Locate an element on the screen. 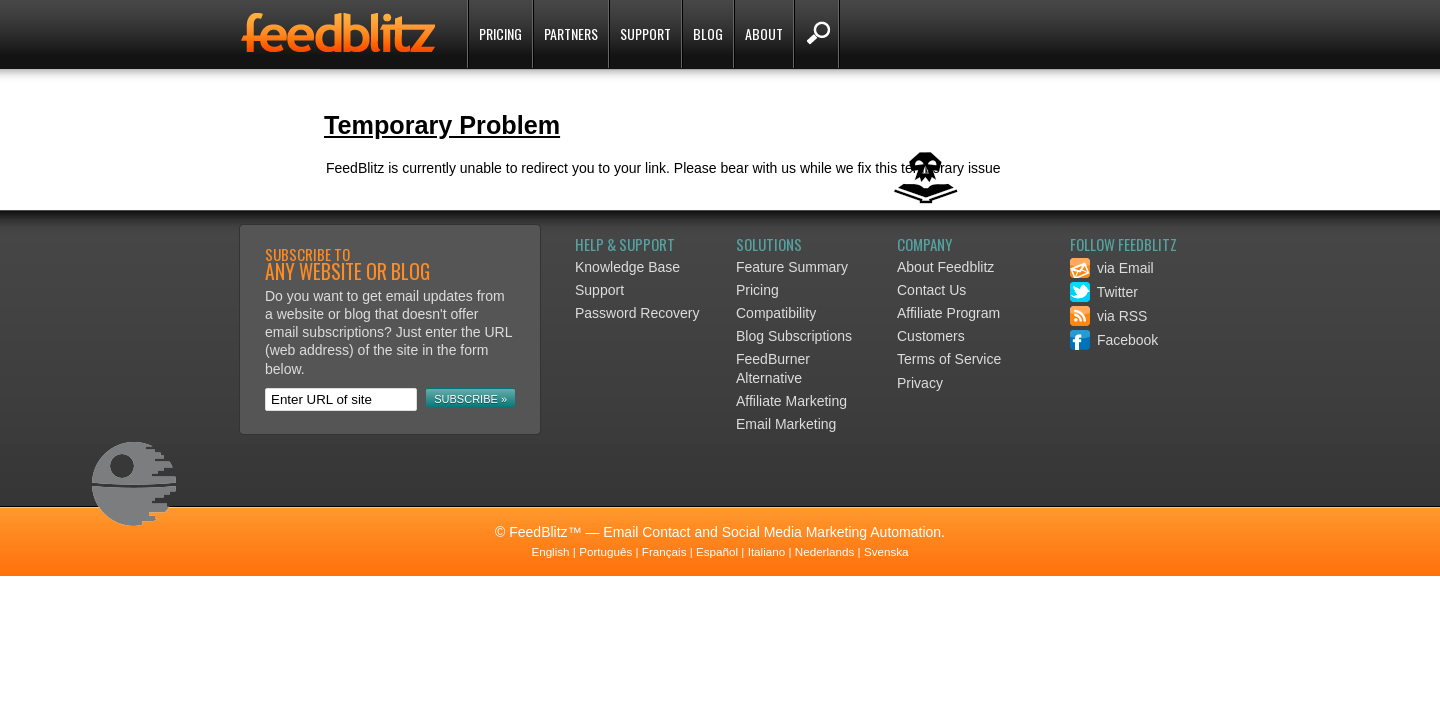  Death Star icon from Star Wars franchise is located at coordinates (134, 484).